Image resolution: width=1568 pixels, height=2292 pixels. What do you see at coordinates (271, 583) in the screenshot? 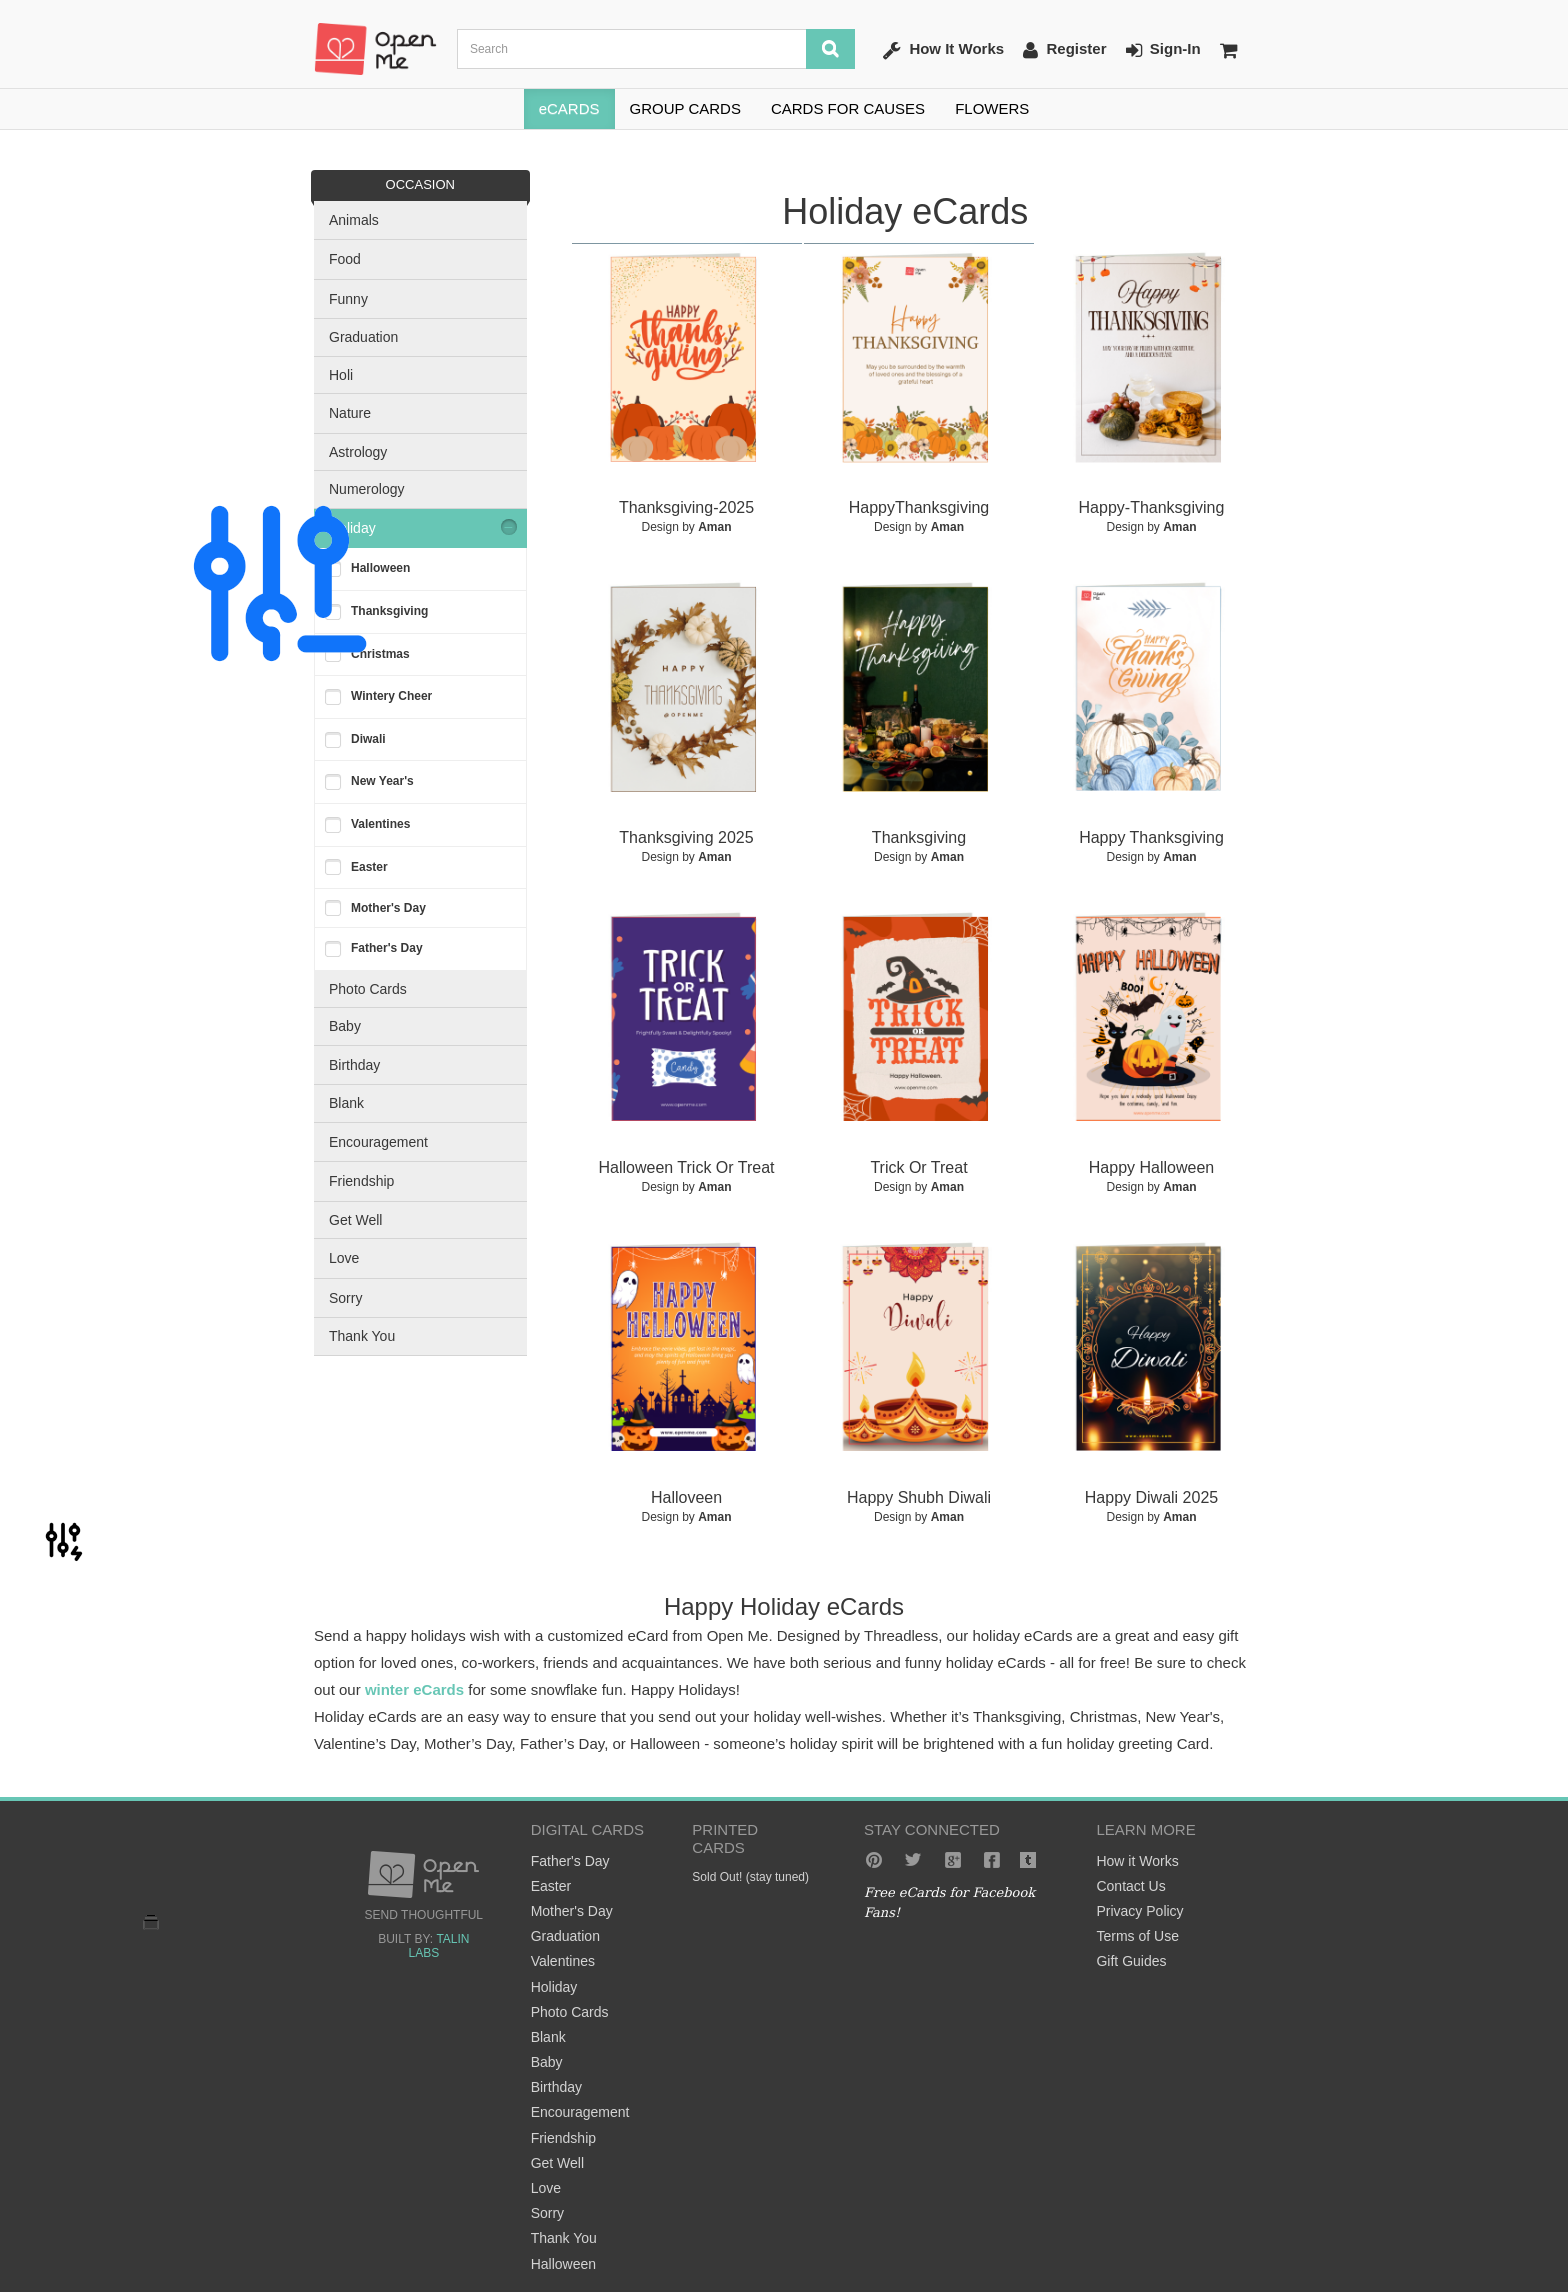
I see `remove a filter or adjustment setting` at bounding box center [271, 583].